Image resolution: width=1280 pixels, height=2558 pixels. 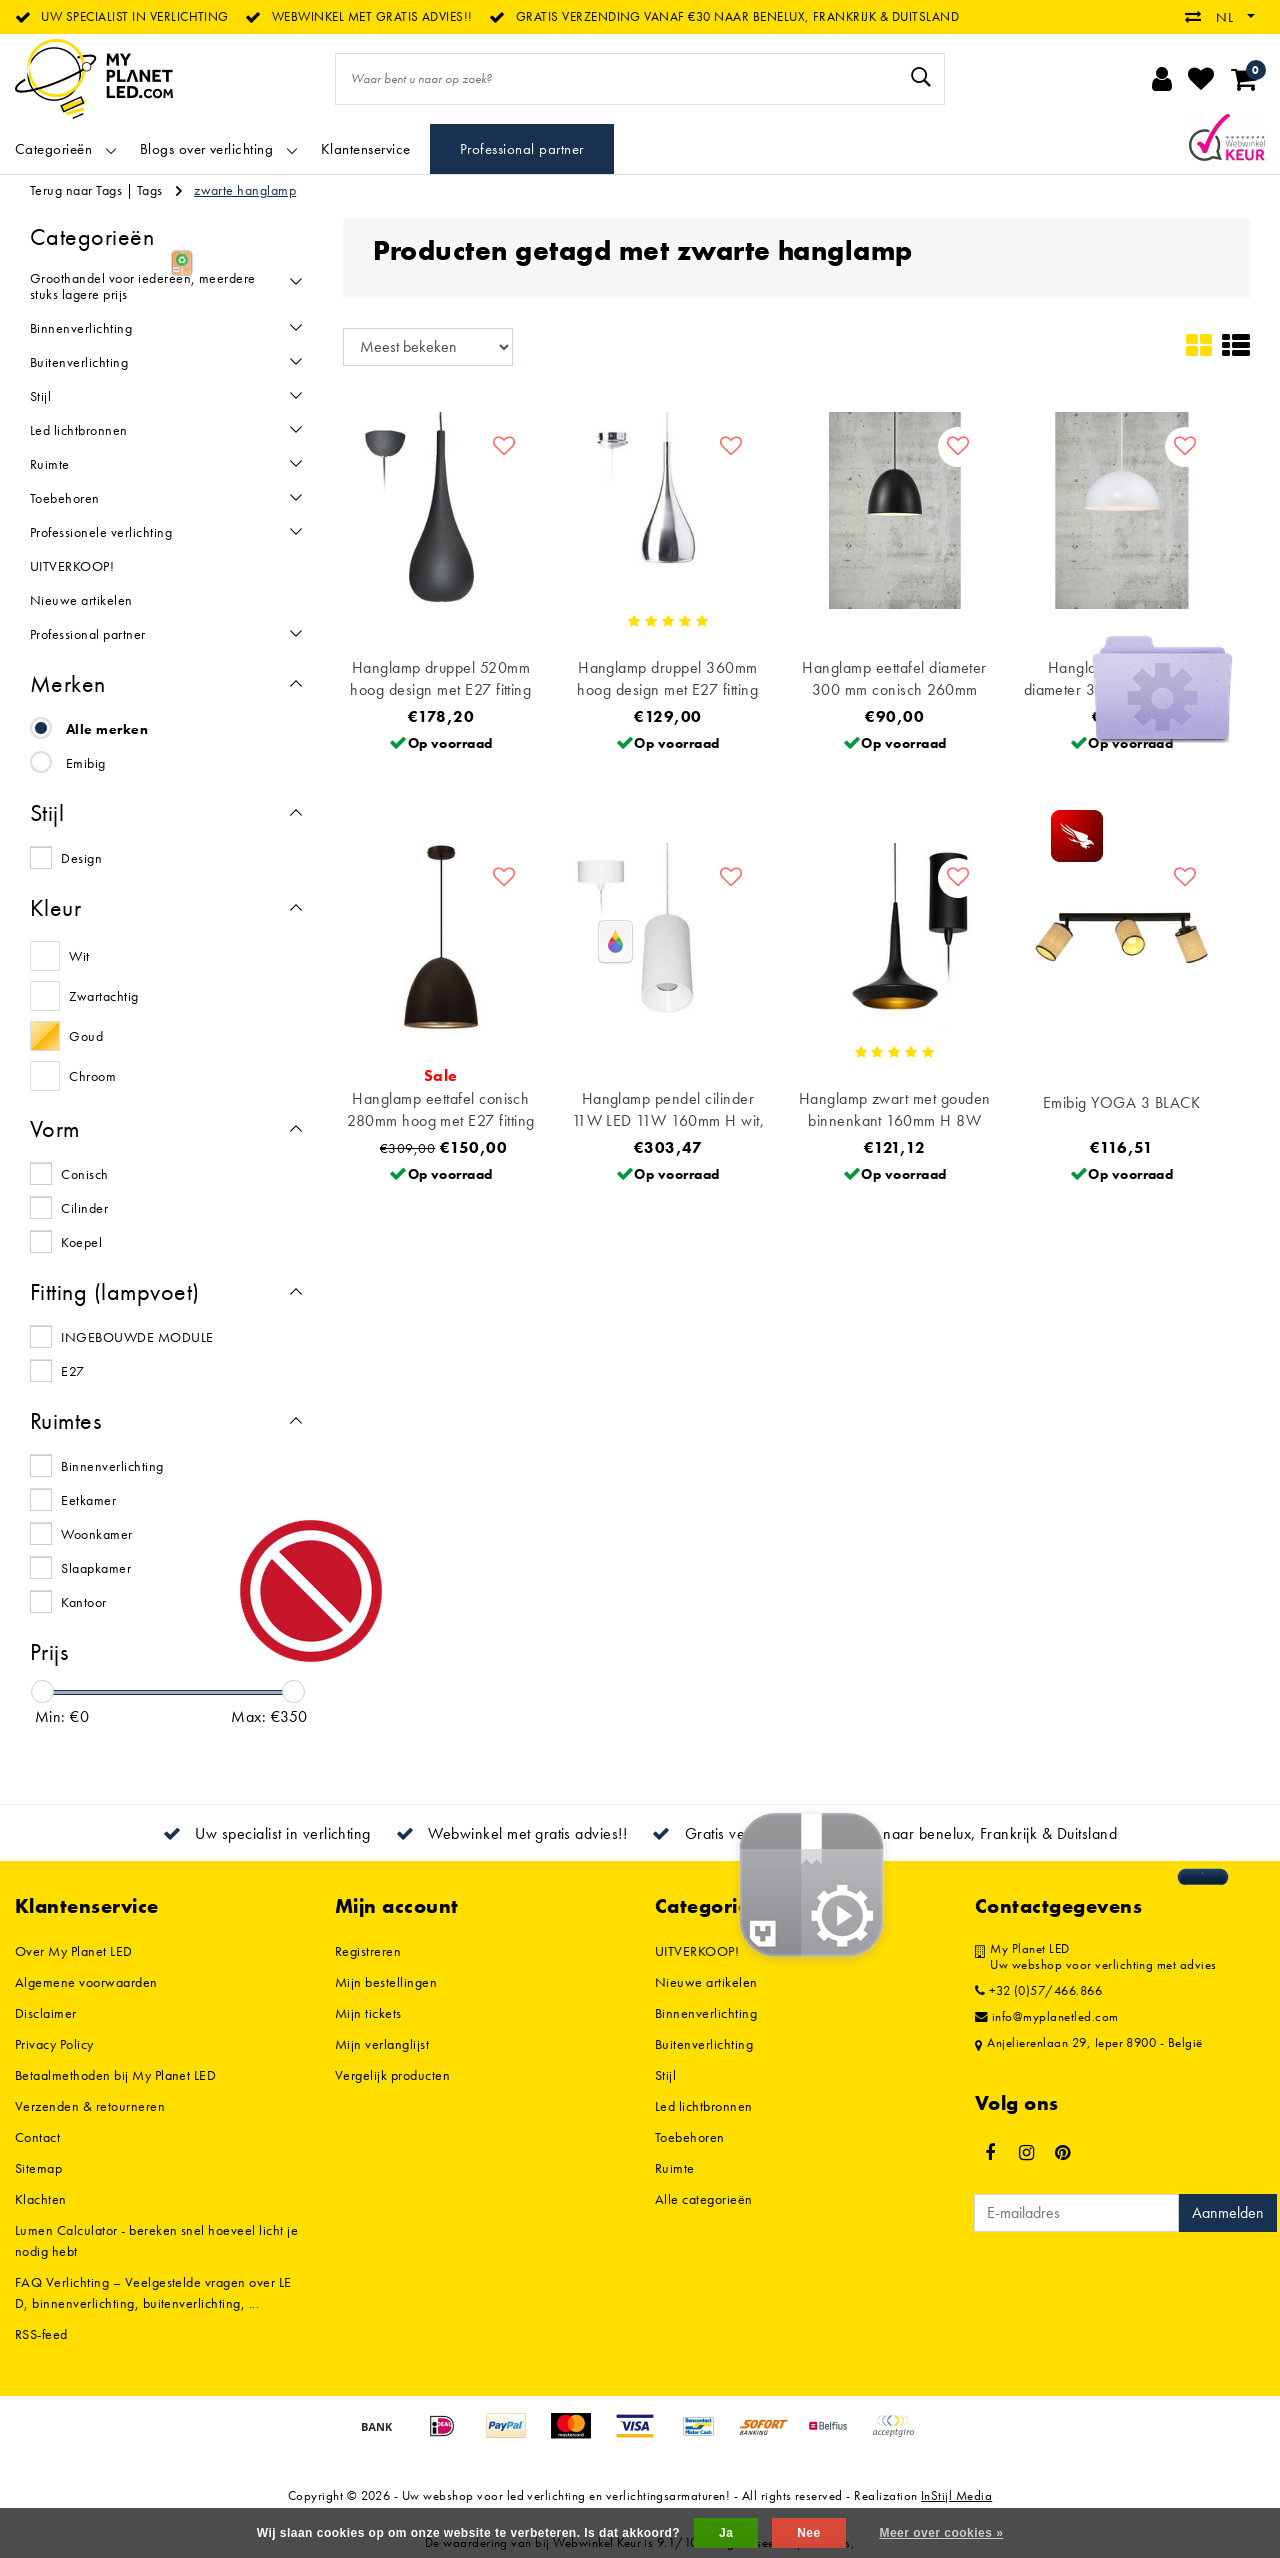 What do you see at coordinates (311, 1591) in the screenshot?
I see `clear or delete text from an input field` at bounding box center [311, 1591].